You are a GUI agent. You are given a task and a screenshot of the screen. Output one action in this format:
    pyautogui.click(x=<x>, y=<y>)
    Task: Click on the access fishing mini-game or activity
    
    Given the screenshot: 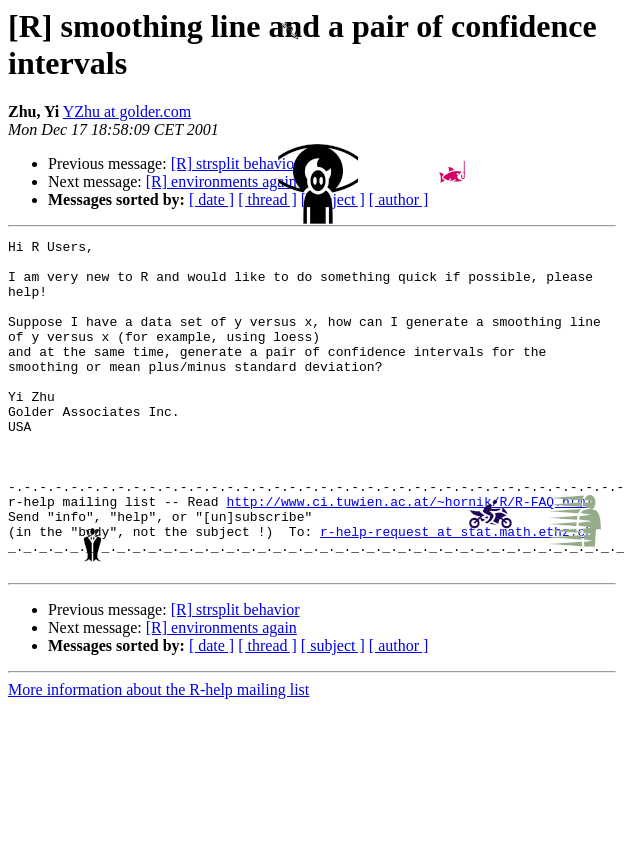 What is the action you would take?
    pyautogui.click(x=452, y=173)
    